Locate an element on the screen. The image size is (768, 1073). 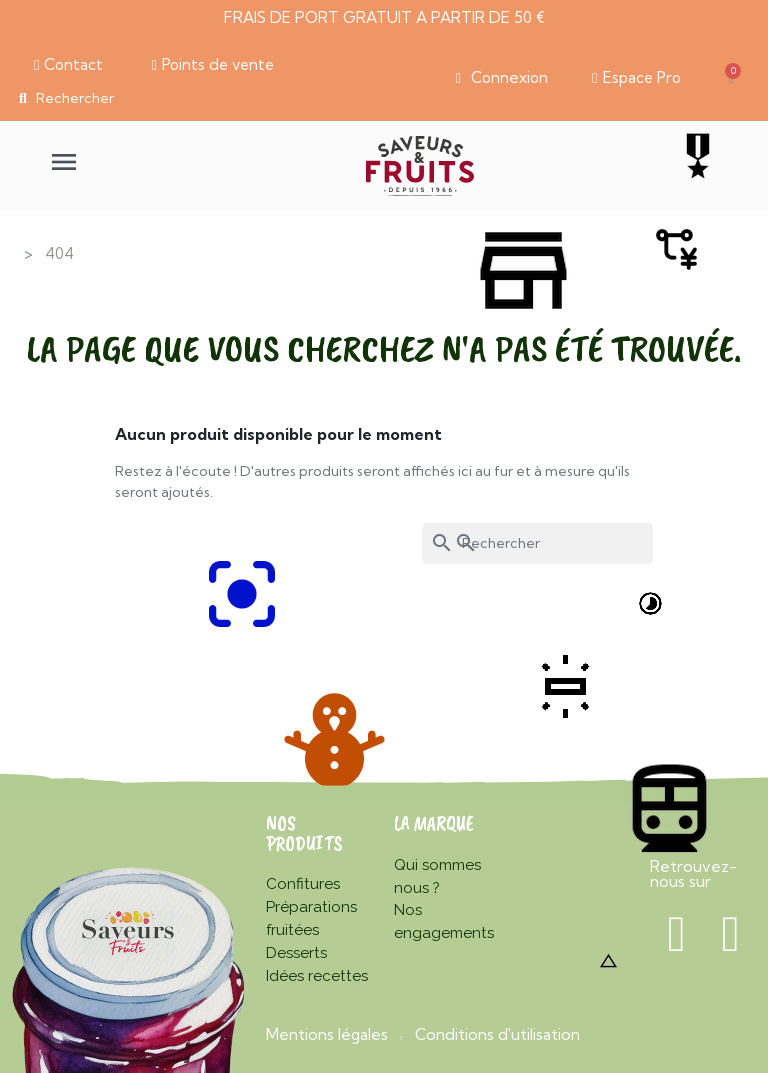
view achievements or awards is located at coordinates (698, 156).